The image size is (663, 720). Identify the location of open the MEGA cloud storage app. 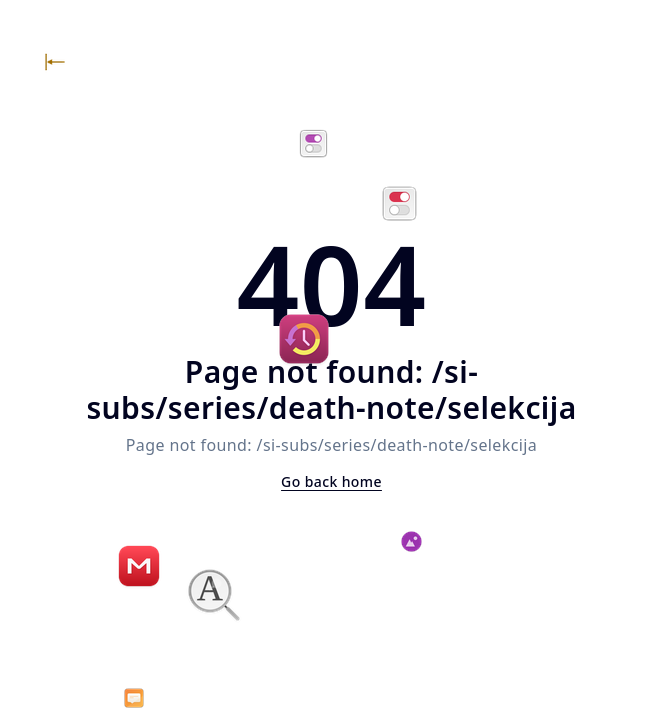
(139, 566).